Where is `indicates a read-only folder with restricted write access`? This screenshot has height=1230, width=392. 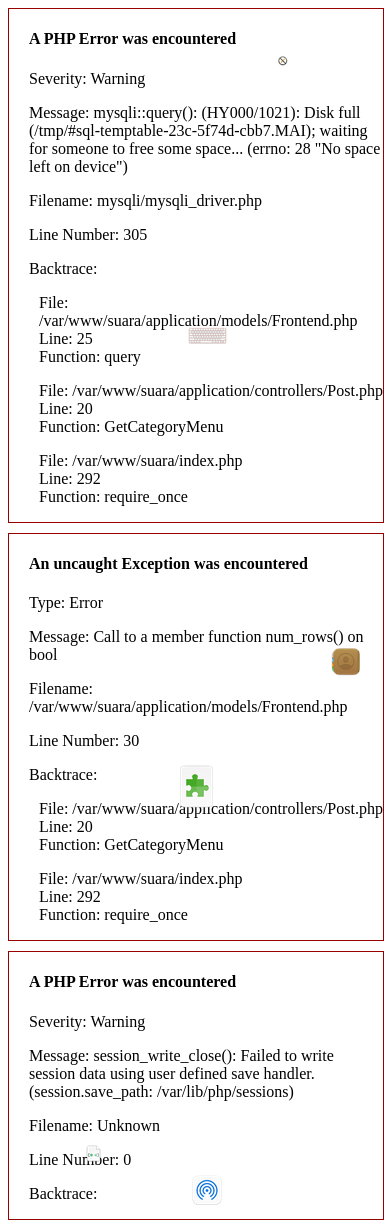 indicates a read-only folder with restricted write access is located at coordinates (265, 47).